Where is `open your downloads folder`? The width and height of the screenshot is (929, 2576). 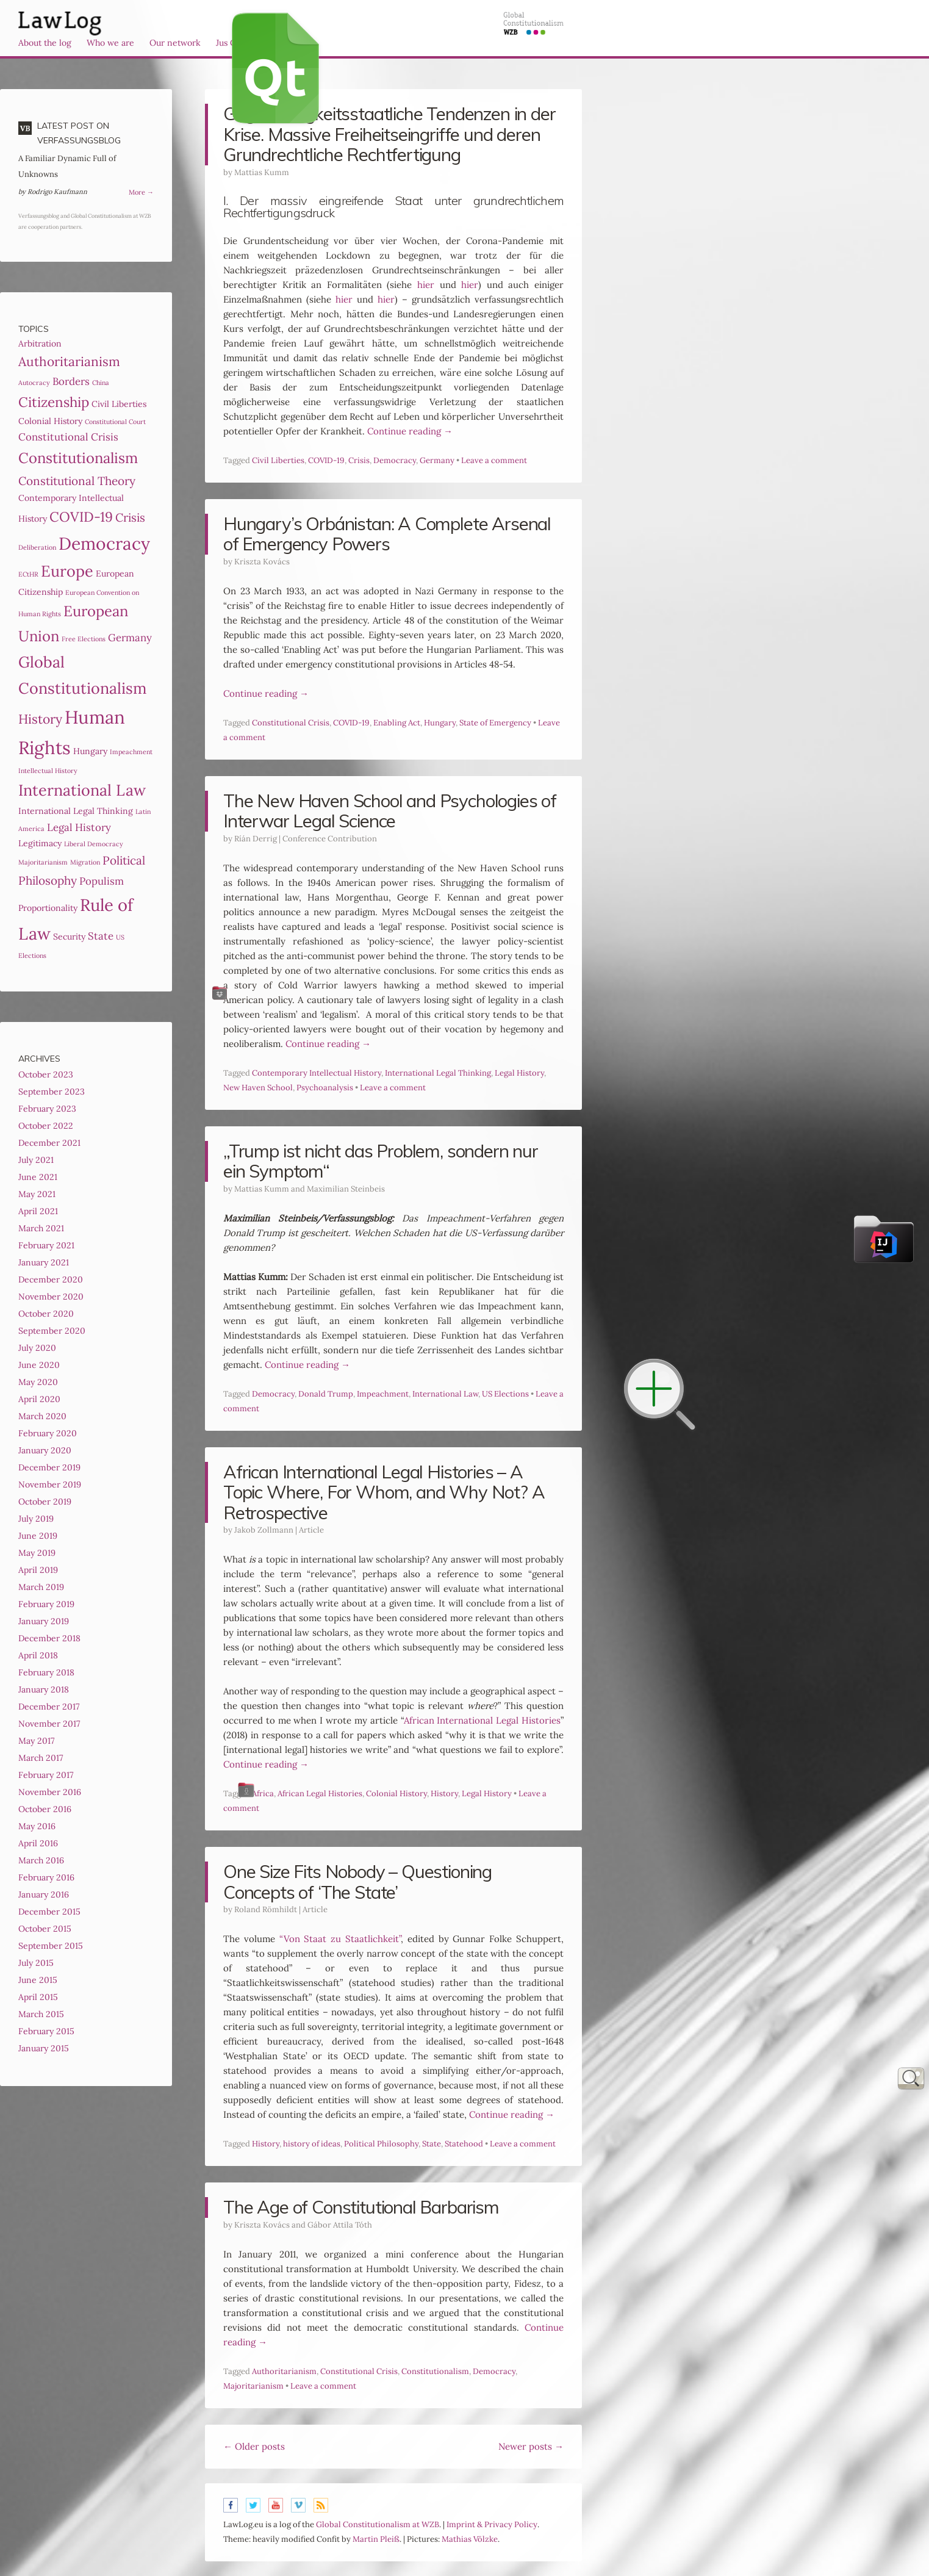 open your downloads folder is located at coordinates (246, 1790).